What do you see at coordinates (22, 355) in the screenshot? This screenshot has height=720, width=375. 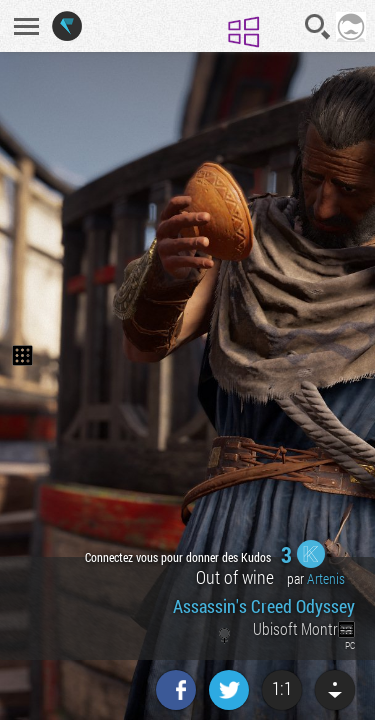 I see `open app drawer or launcher` at bounding box center [22, 355].